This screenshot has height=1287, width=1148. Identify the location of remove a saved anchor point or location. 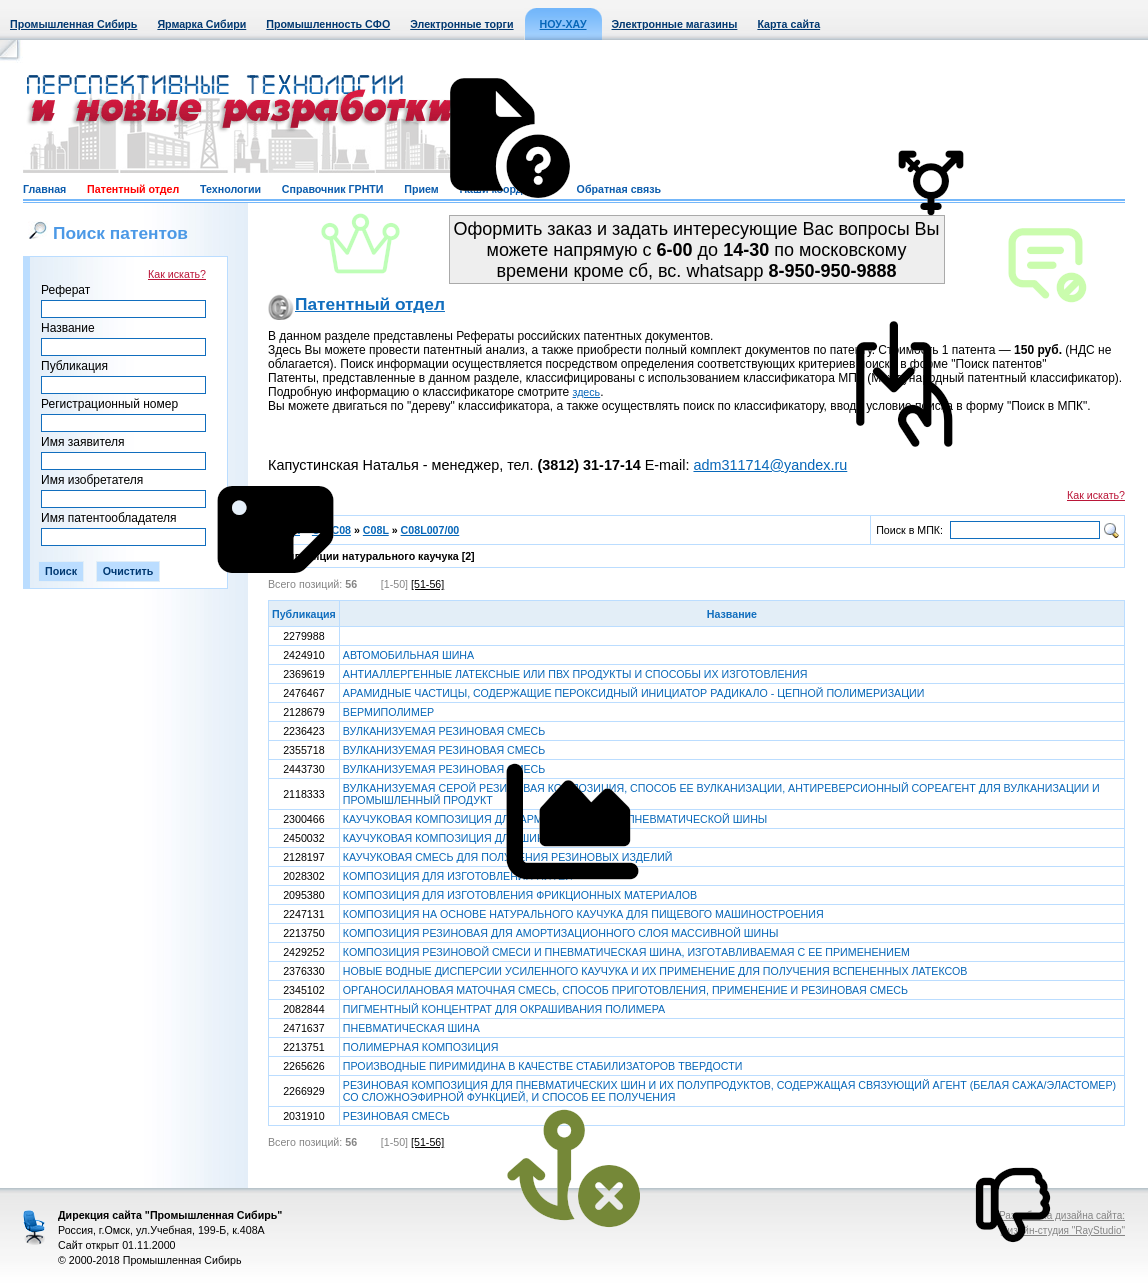
(571, 1165).